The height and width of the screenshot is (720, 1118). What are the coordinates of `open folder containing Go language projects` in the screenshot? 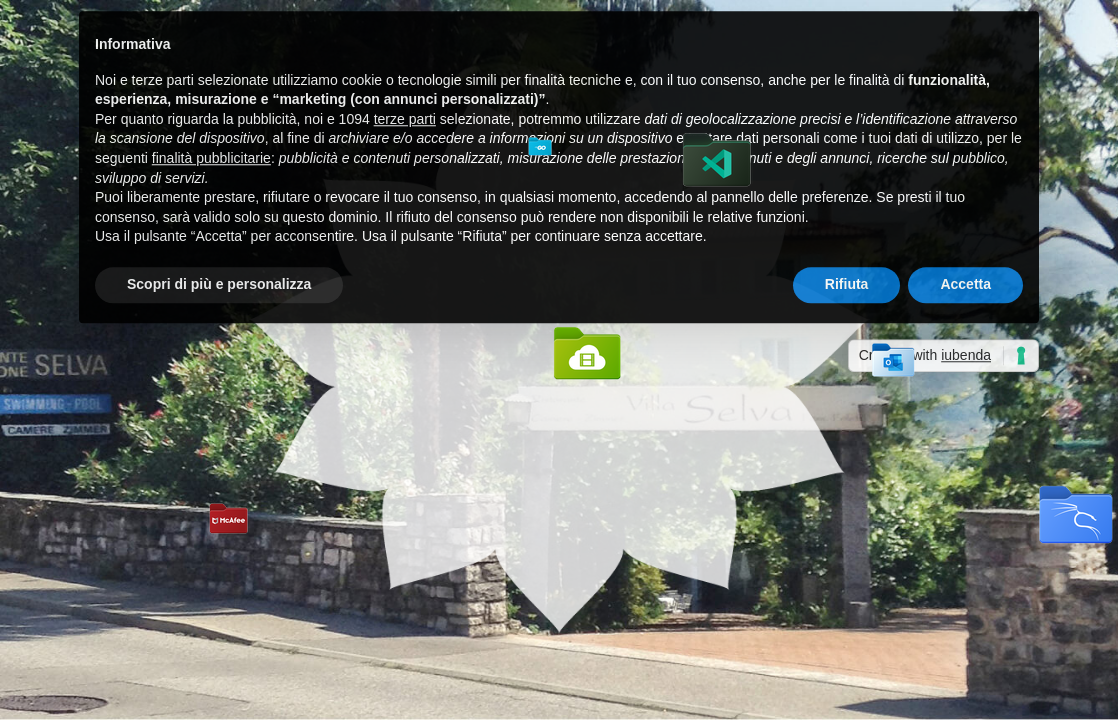 It's located at (540, 147).